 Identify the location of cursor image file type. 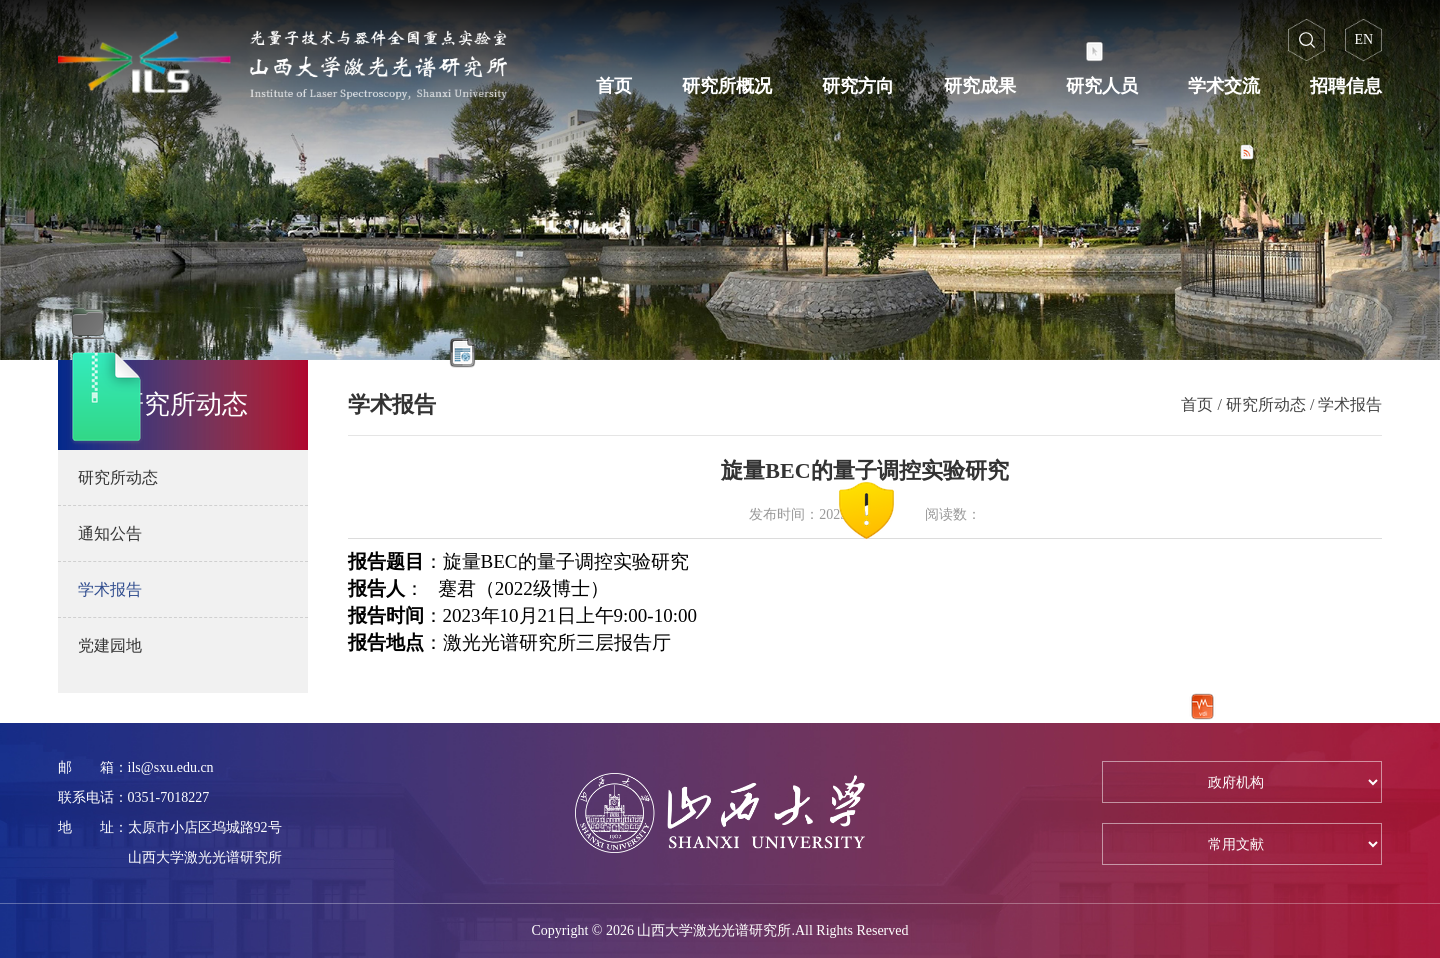
(1094, 51).